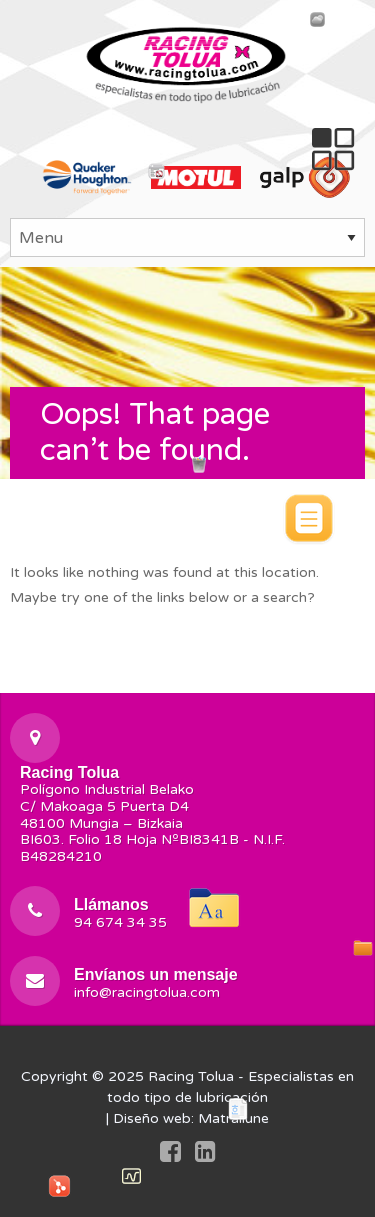 The height and width of the screenshot is (1217, 375). What do you see at coordinates (214, 909) in the screenshot?
I see `open fonts folder` at bounding box center [214, 909].